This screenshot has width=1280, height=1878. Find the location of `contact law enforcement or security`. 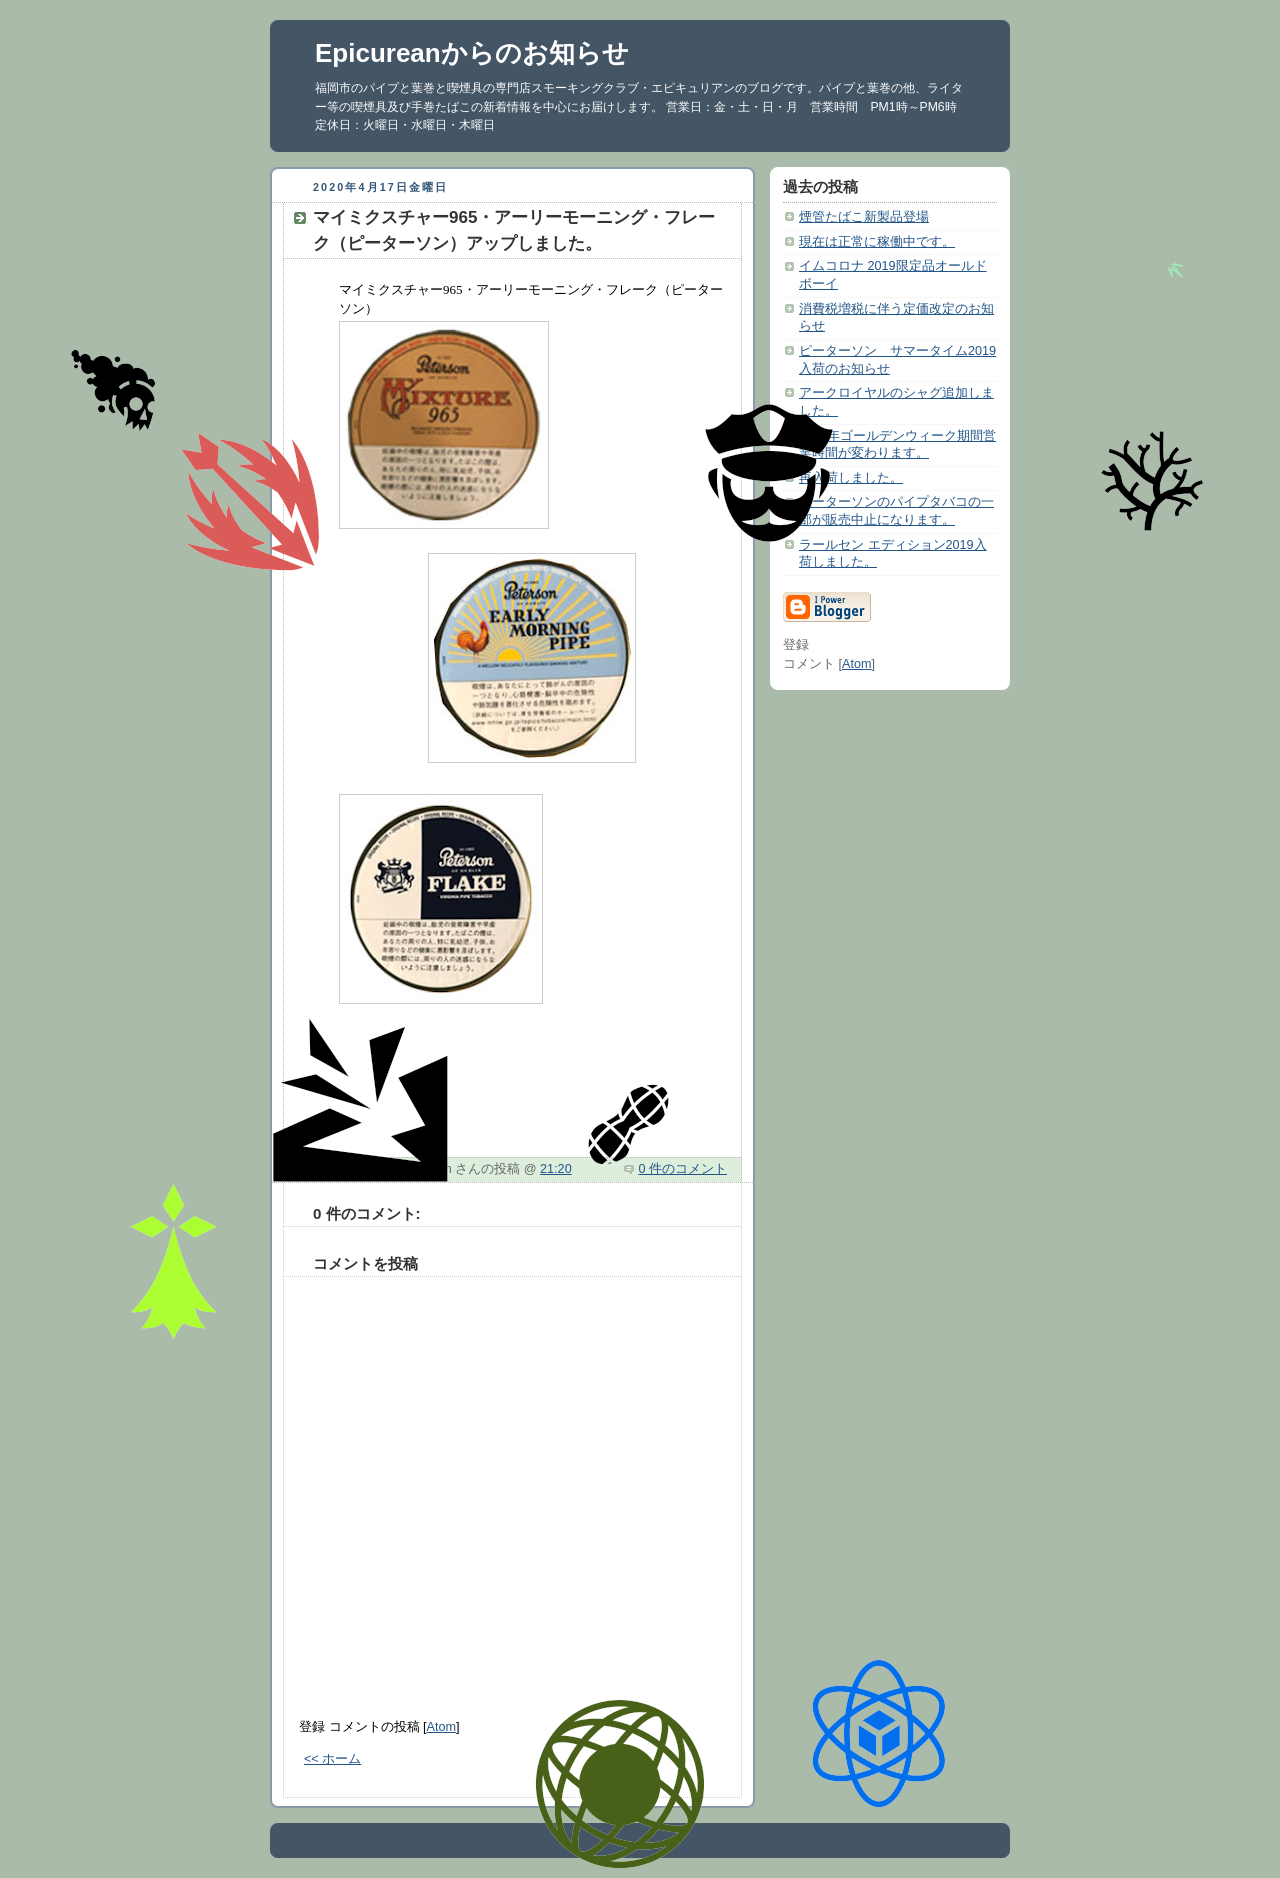

contact law enforcement or security is located at coordinates (769, 473).